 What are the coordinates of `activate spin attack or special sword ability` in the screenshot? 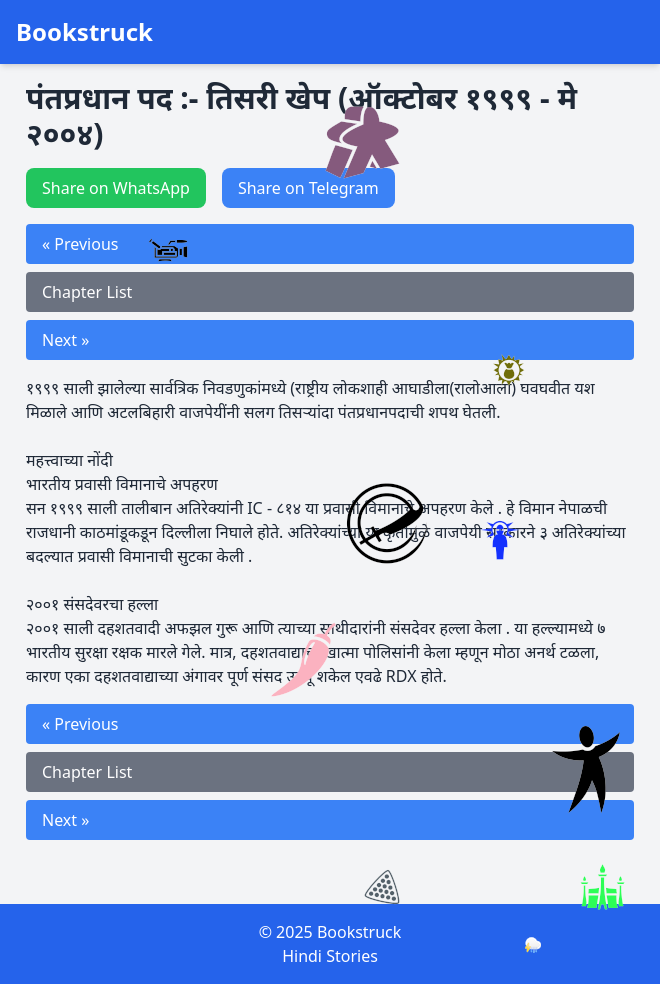 It's located at (386, 523).